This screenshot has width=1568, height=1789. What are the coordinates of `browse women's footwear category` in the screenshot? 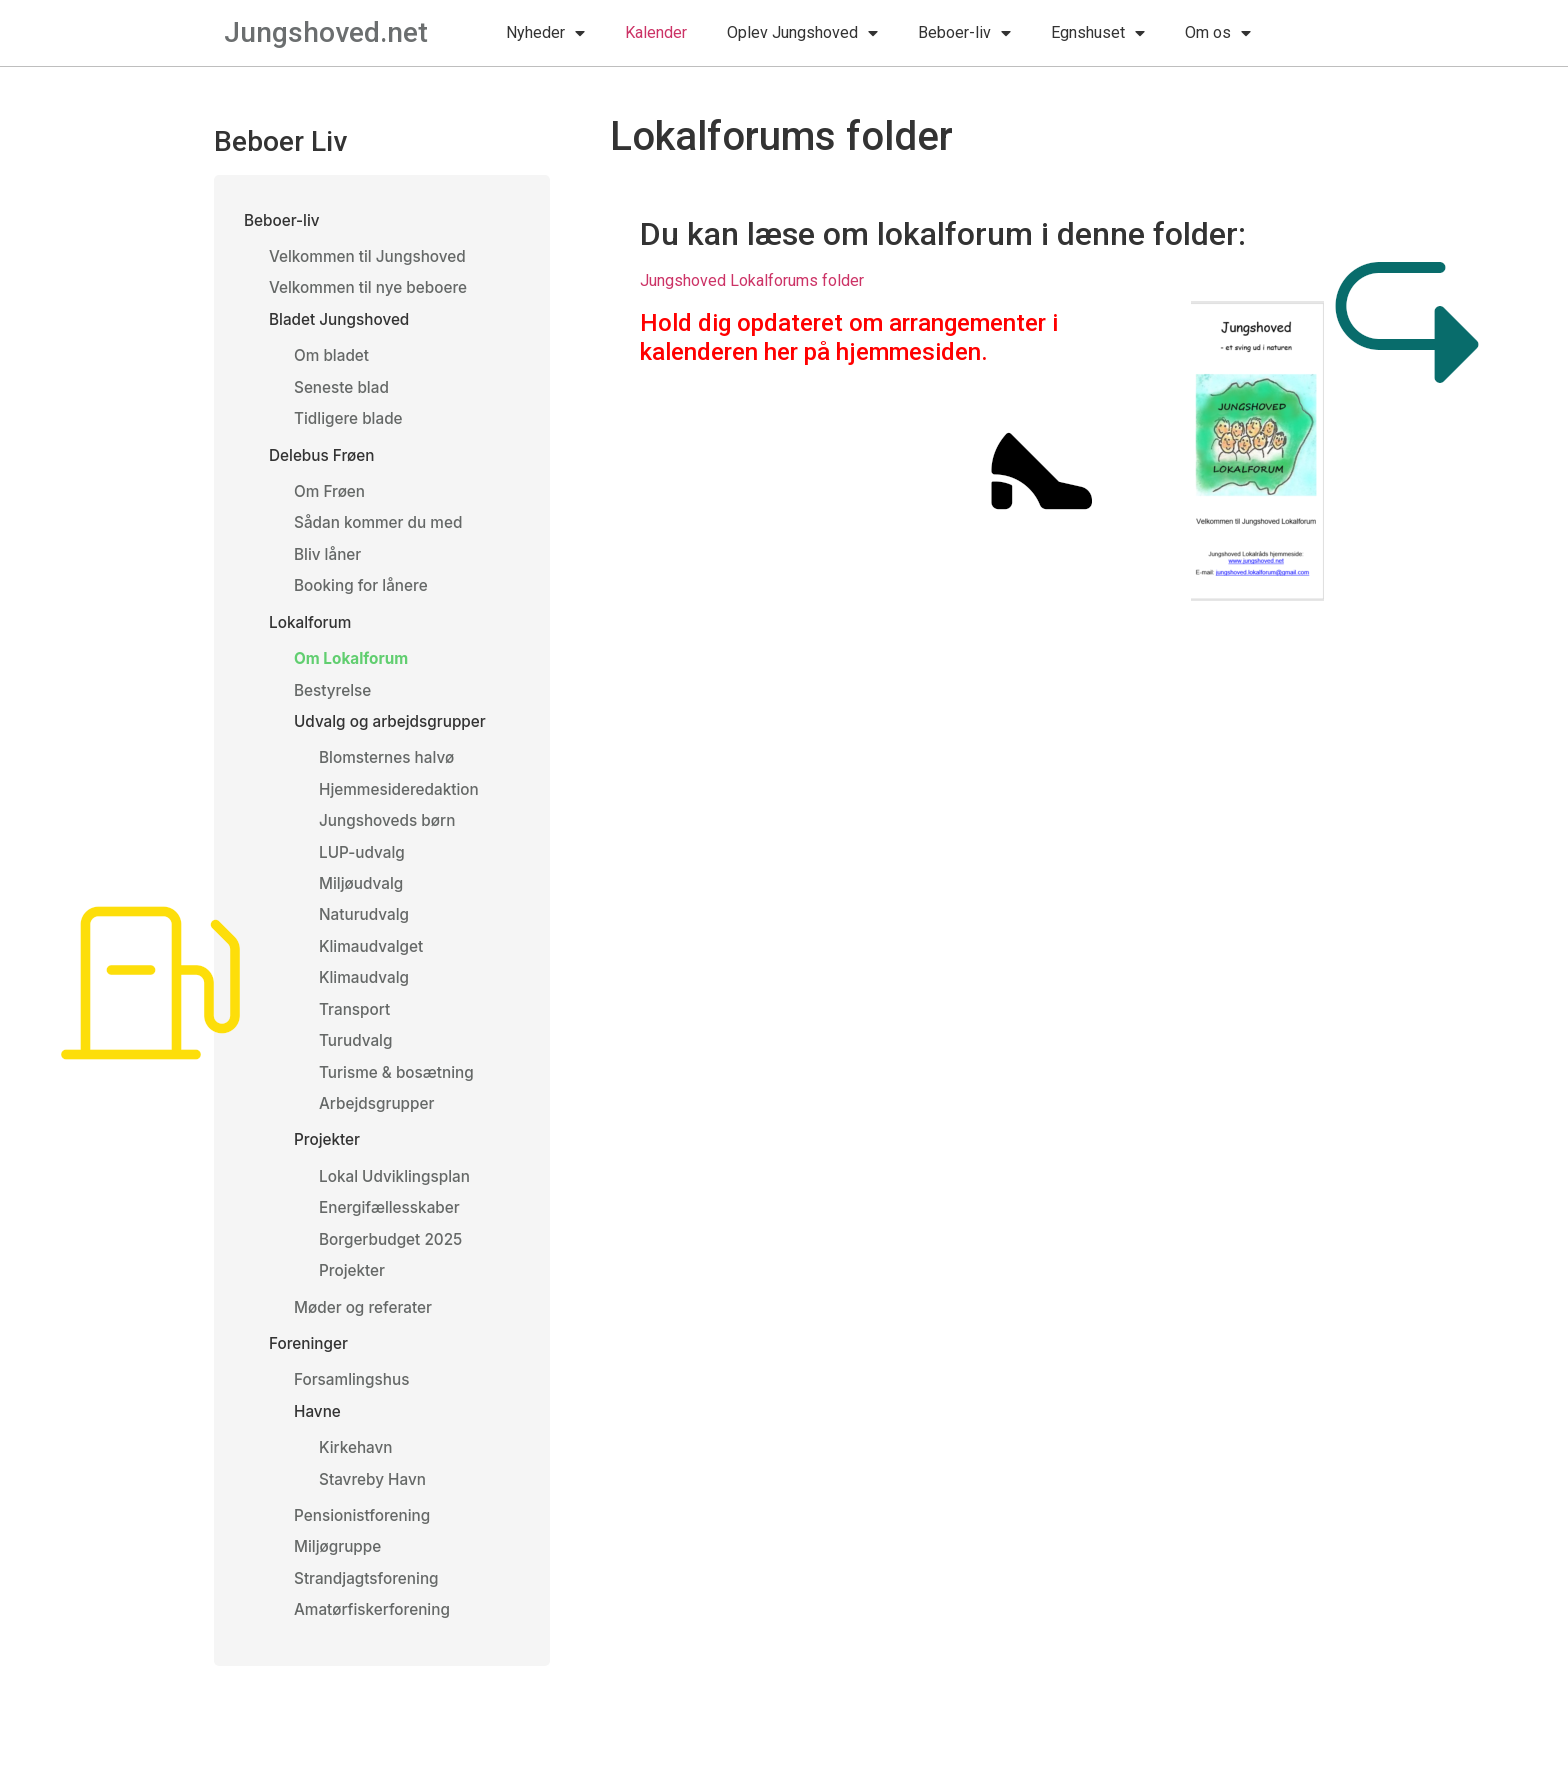 It's located at (1036, 474).